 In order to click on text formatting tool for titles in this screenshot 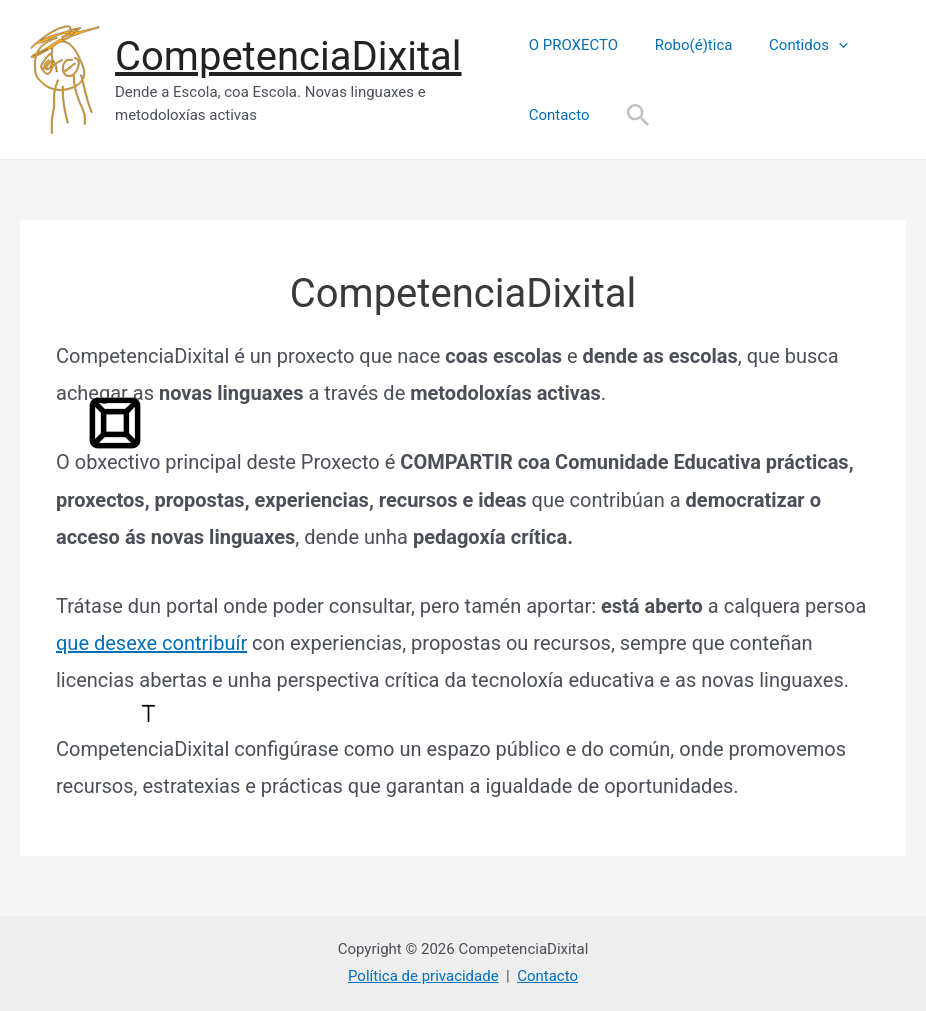, I will do `click(148, 713)`.